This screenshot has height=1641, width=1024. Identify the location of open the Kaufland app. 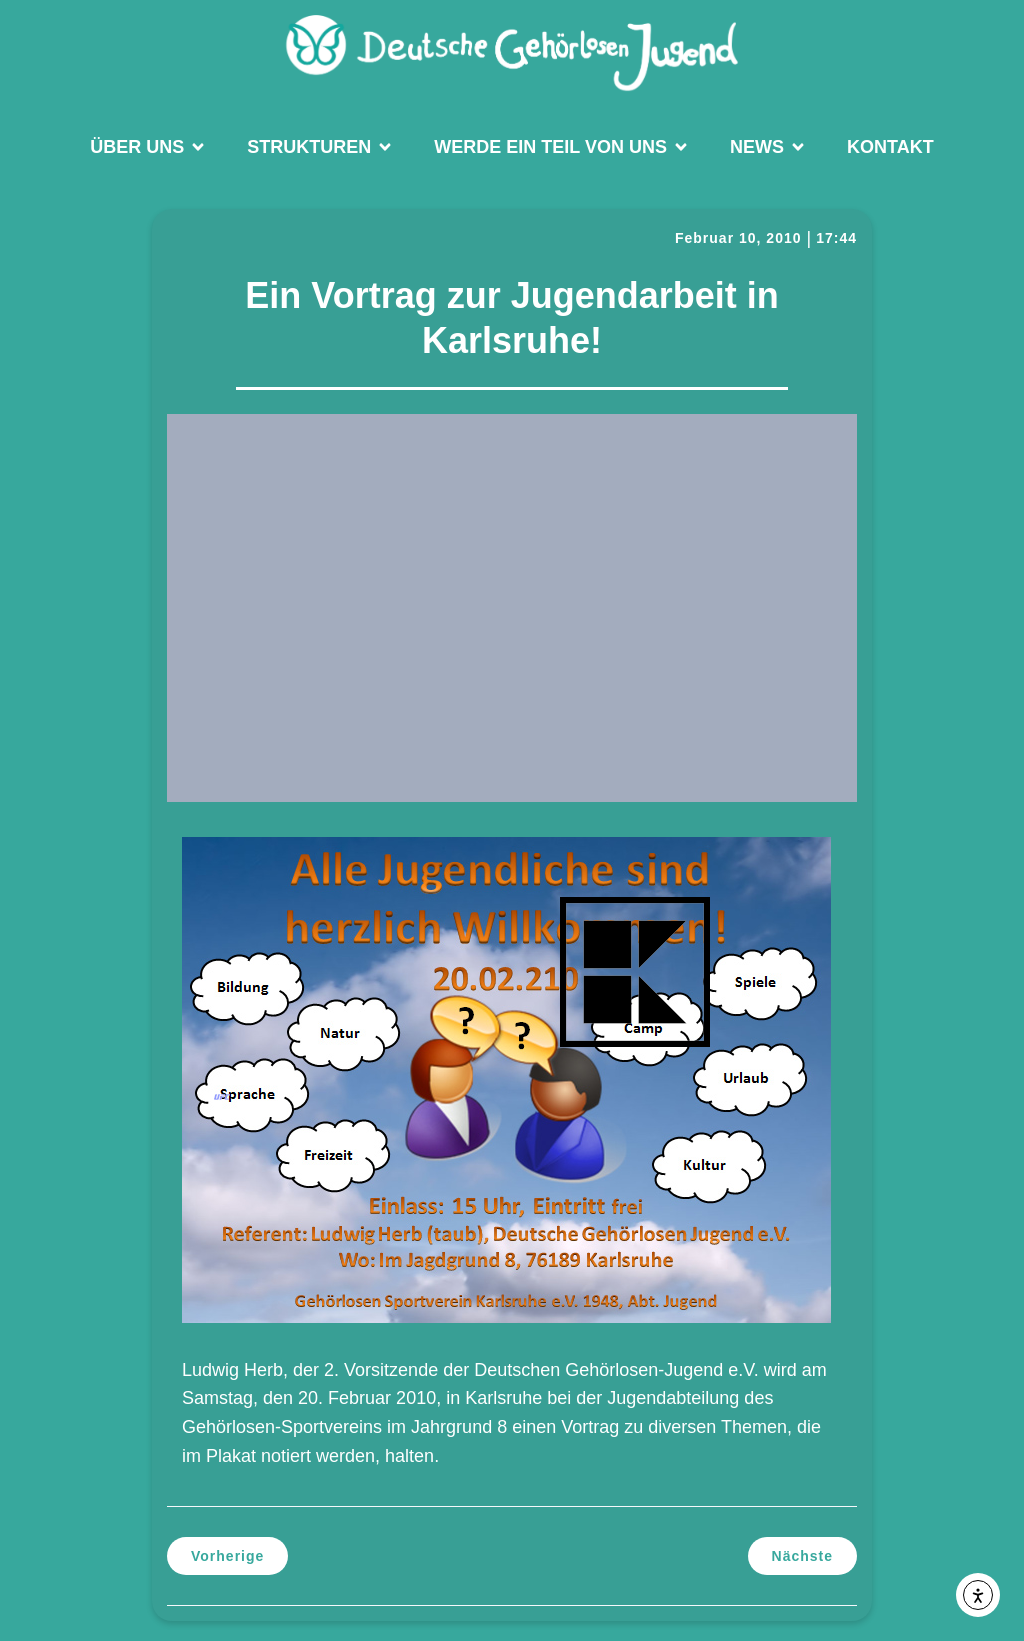
(635, 972).